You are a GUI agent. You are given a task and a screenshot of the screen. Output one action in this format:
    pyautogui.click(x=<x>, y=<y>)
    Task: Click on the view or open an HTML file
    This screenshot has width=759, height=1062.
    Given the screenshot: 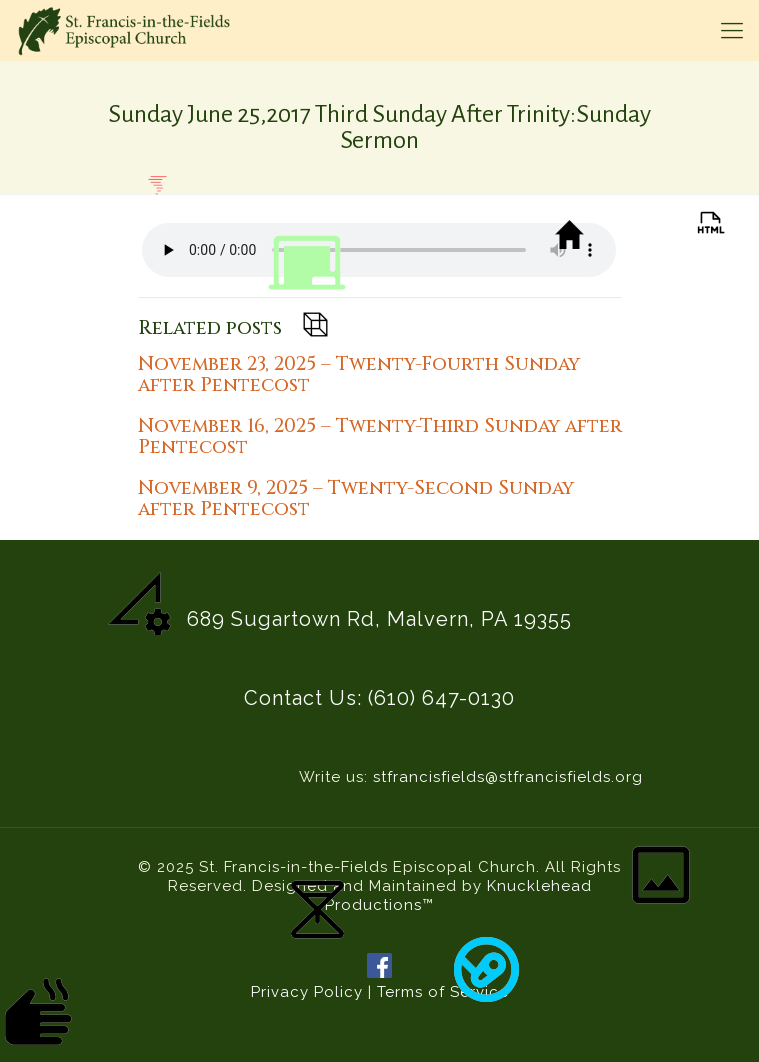 What is the action you would take?
    pyautogui.click(x=710, y=223)
    